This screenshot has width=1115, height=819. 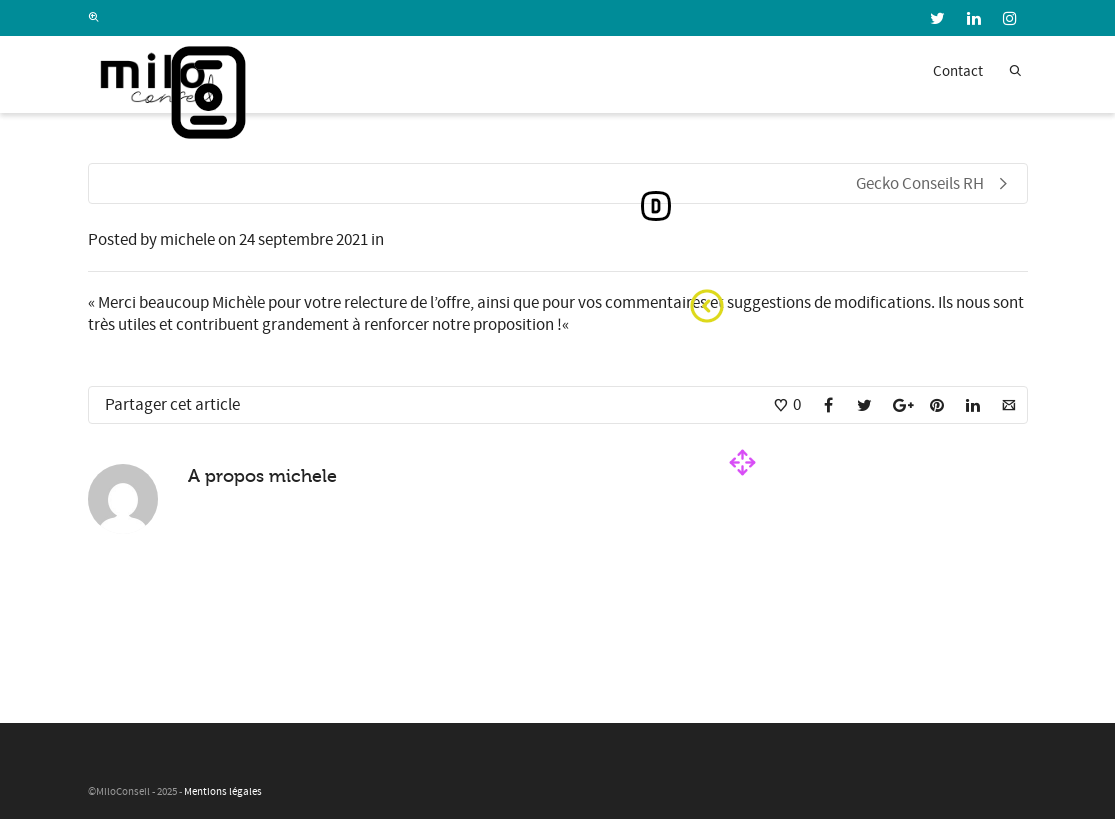 What do you see at coordinates (208, 92) in the screenshot?
I see `view your ID or profile badge` at bounding box center [208, 92].